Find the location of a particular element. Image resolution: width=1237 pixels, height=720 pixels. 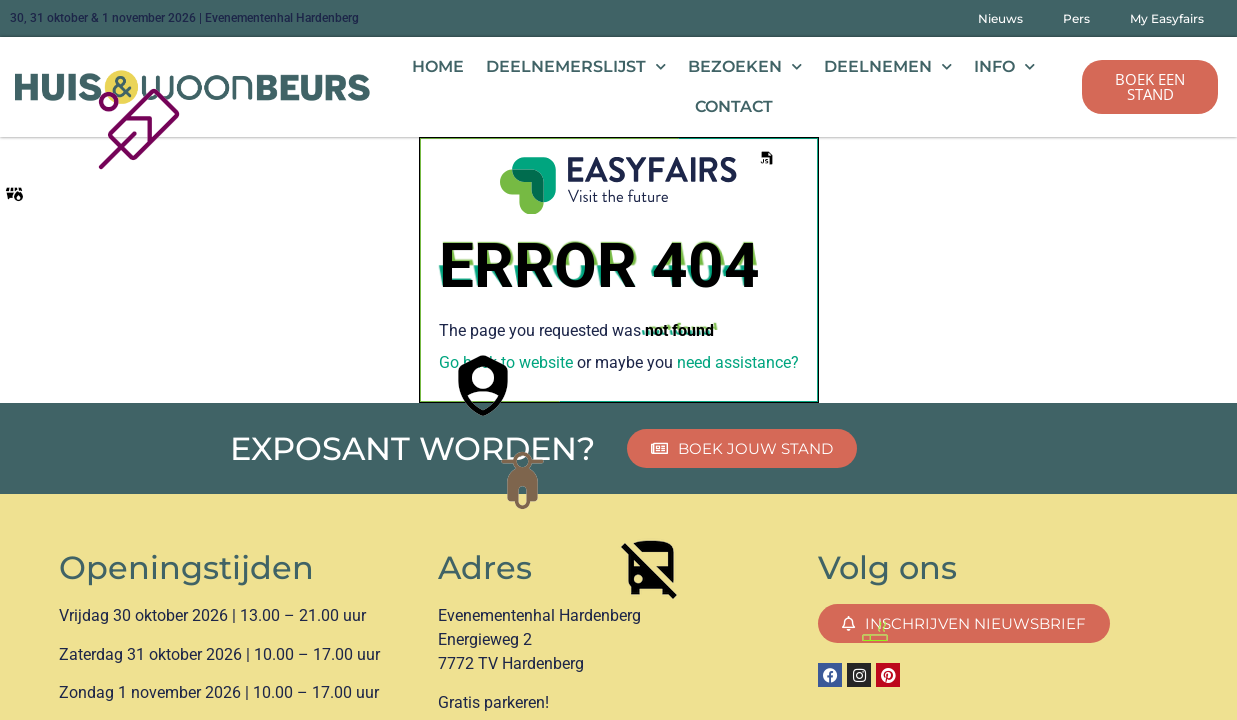

access cricket sports scores or updates is located at coordinates (134, 127).